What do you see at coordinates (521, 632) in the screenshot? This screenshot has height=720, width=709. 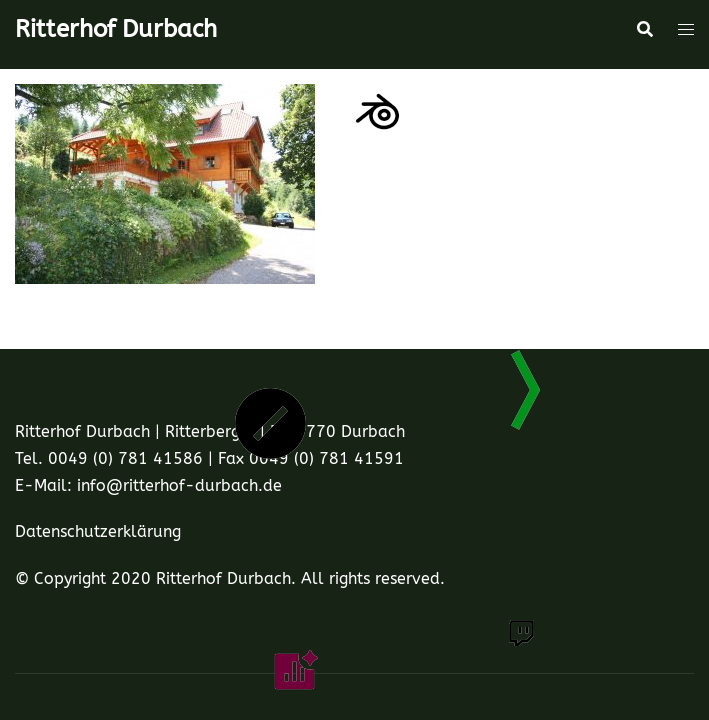 I see `open Twitch app` at bounding box center [521, 632].